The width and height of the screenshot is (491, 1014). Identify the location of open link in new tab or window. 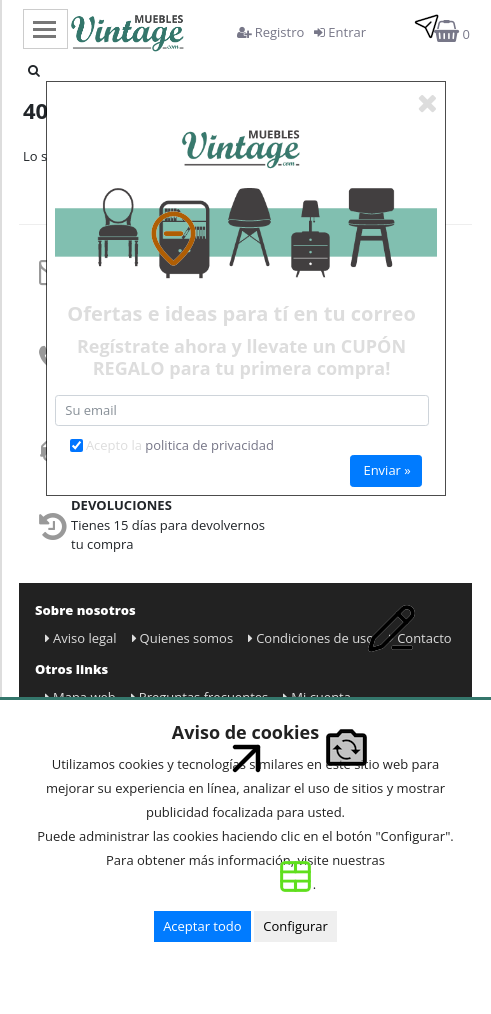
(246, 758).